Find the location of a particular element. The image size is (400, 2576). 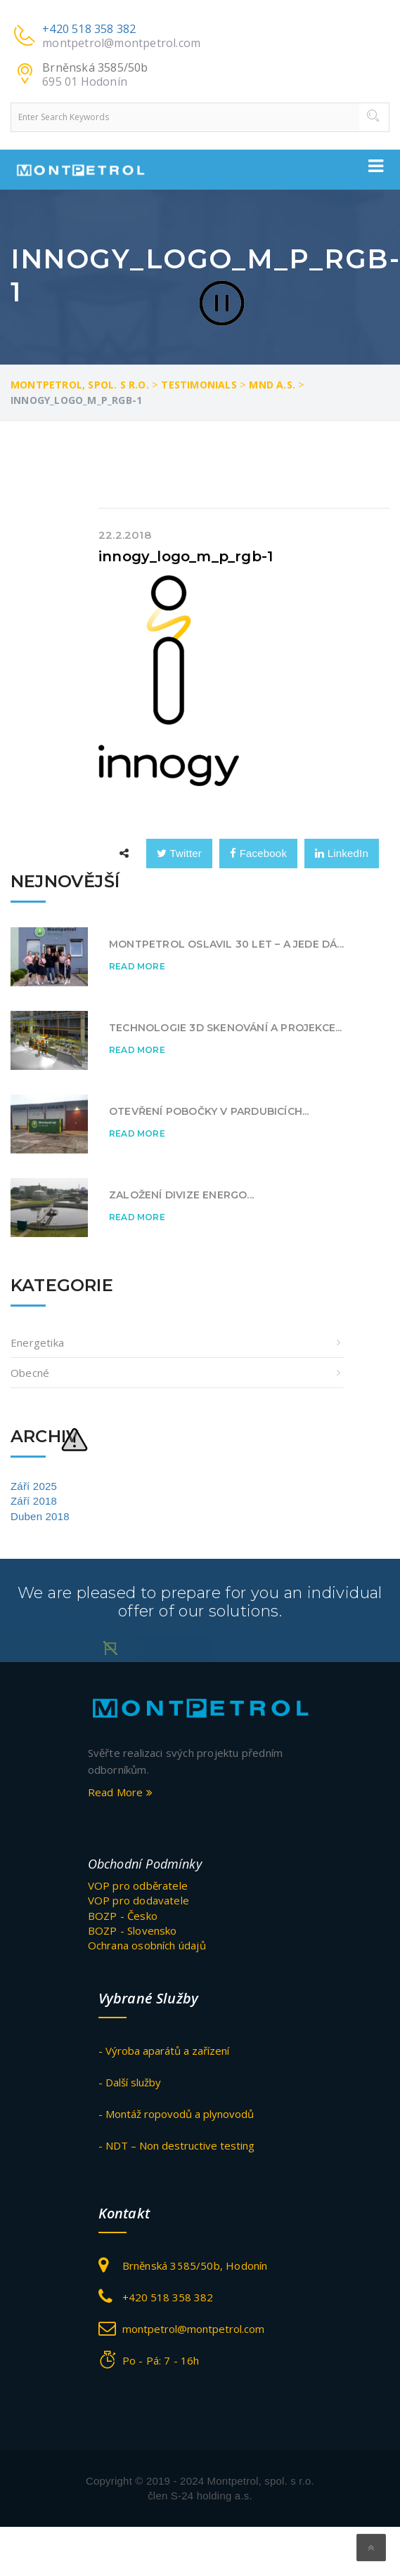

pause media playback is located at coordinates (221, 303).